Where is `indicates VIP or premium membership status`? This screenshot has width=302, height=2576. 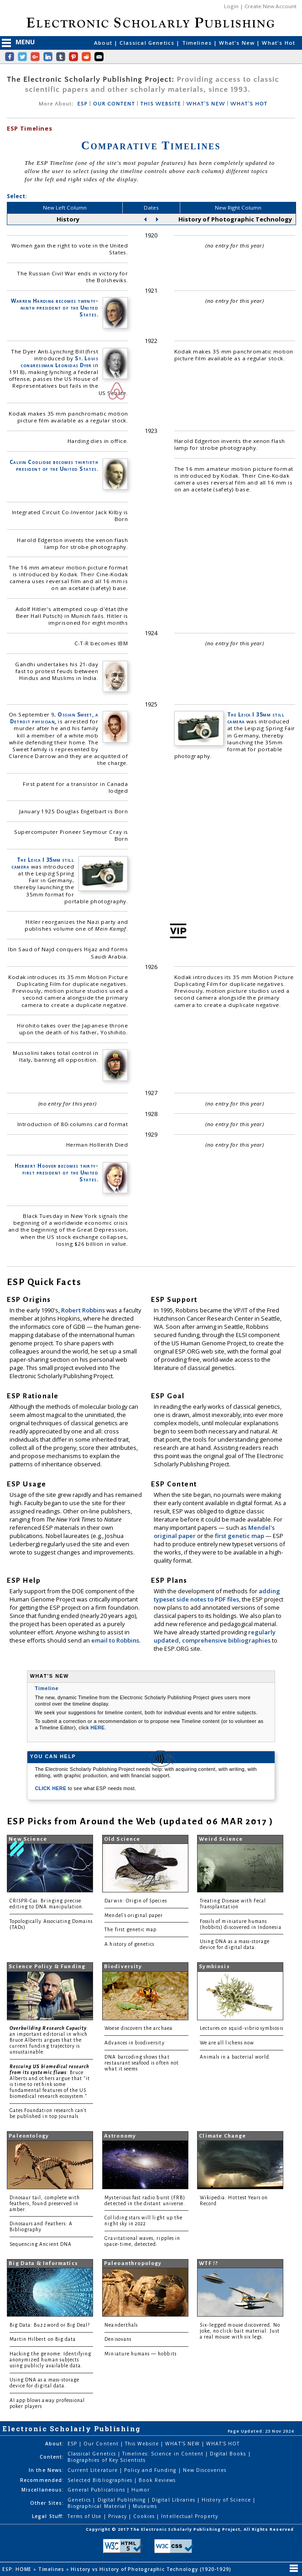 indicates VIP or premium membership status is located at coordinates (178, 931).